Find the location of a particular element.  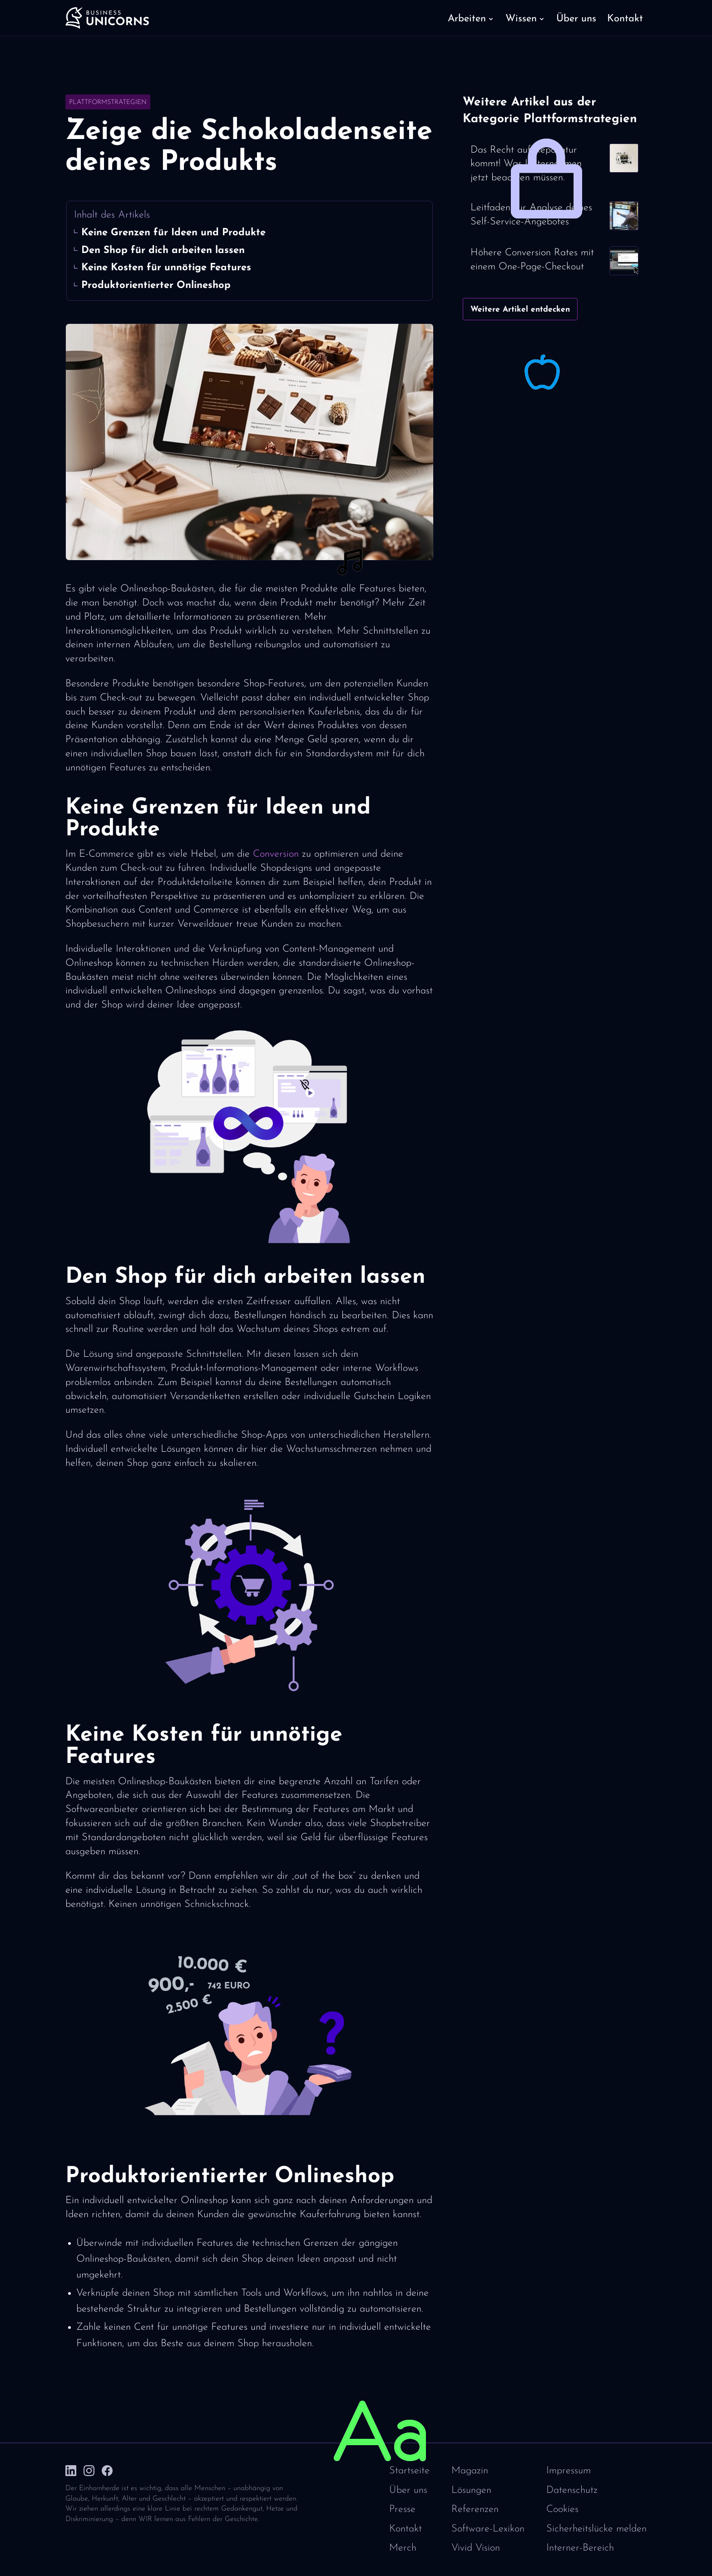

lock or secure this item is located at coordinates (546, 183).